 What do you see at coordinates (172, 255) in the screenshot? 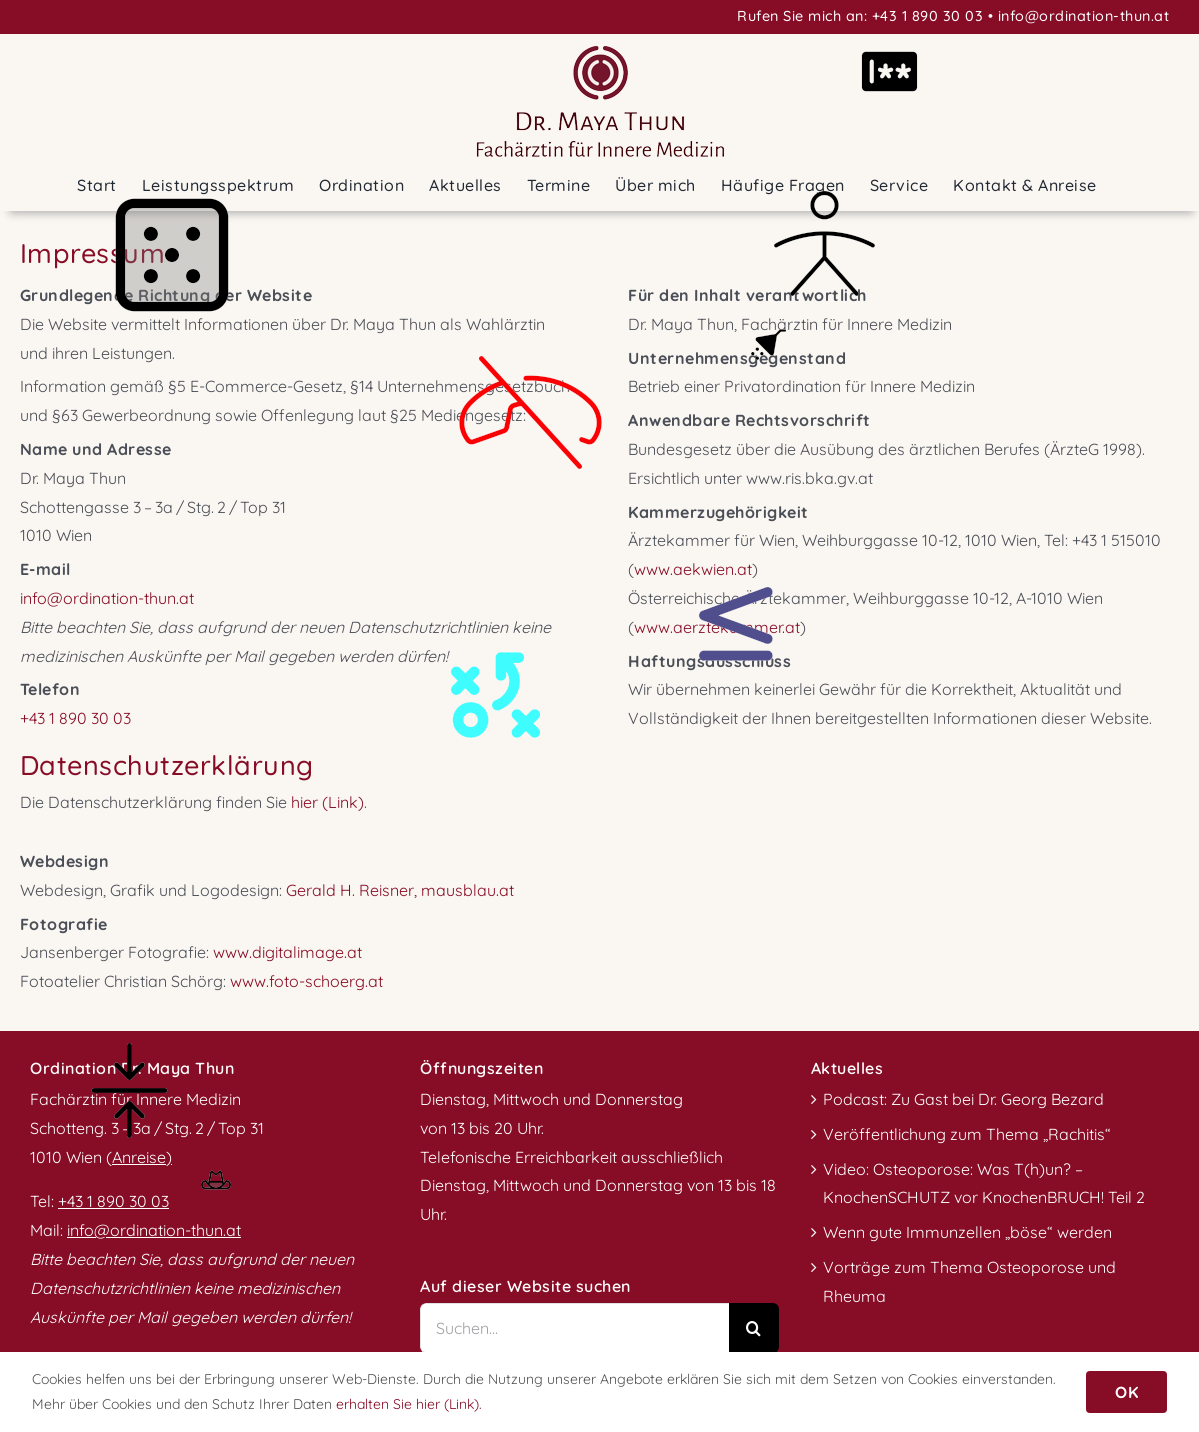
I see `indicates a random or chance-based action` at bounding box center [172, 255].